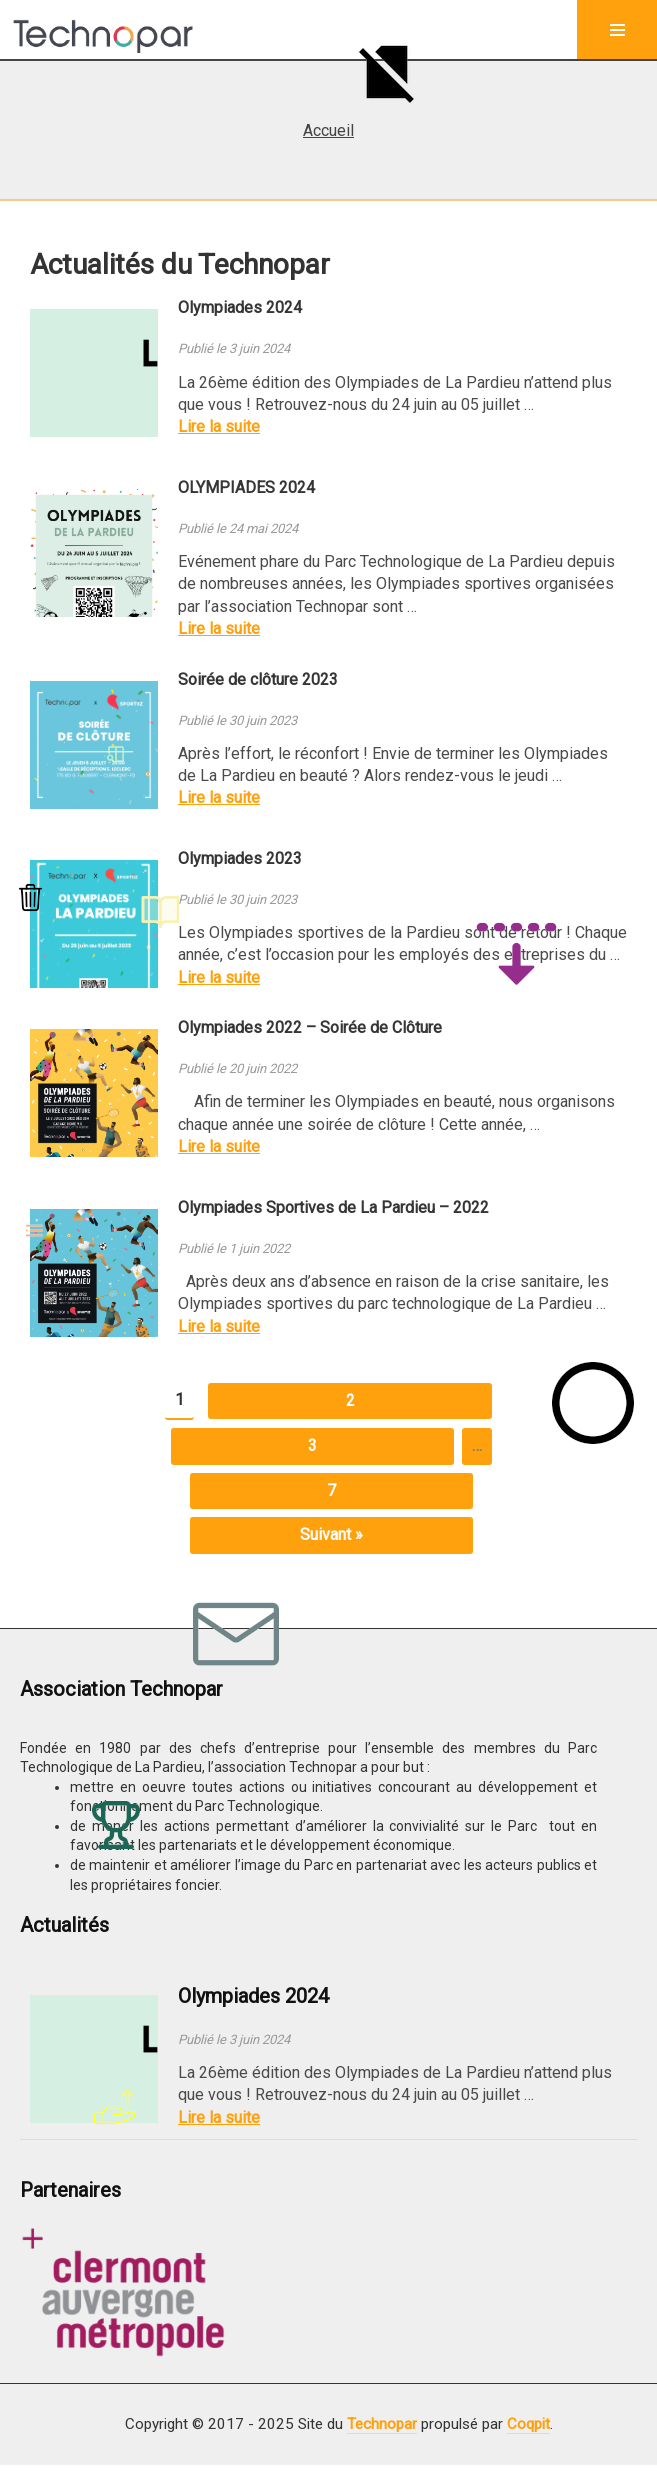  I want to click on no sim card detected, so click(387, 72).